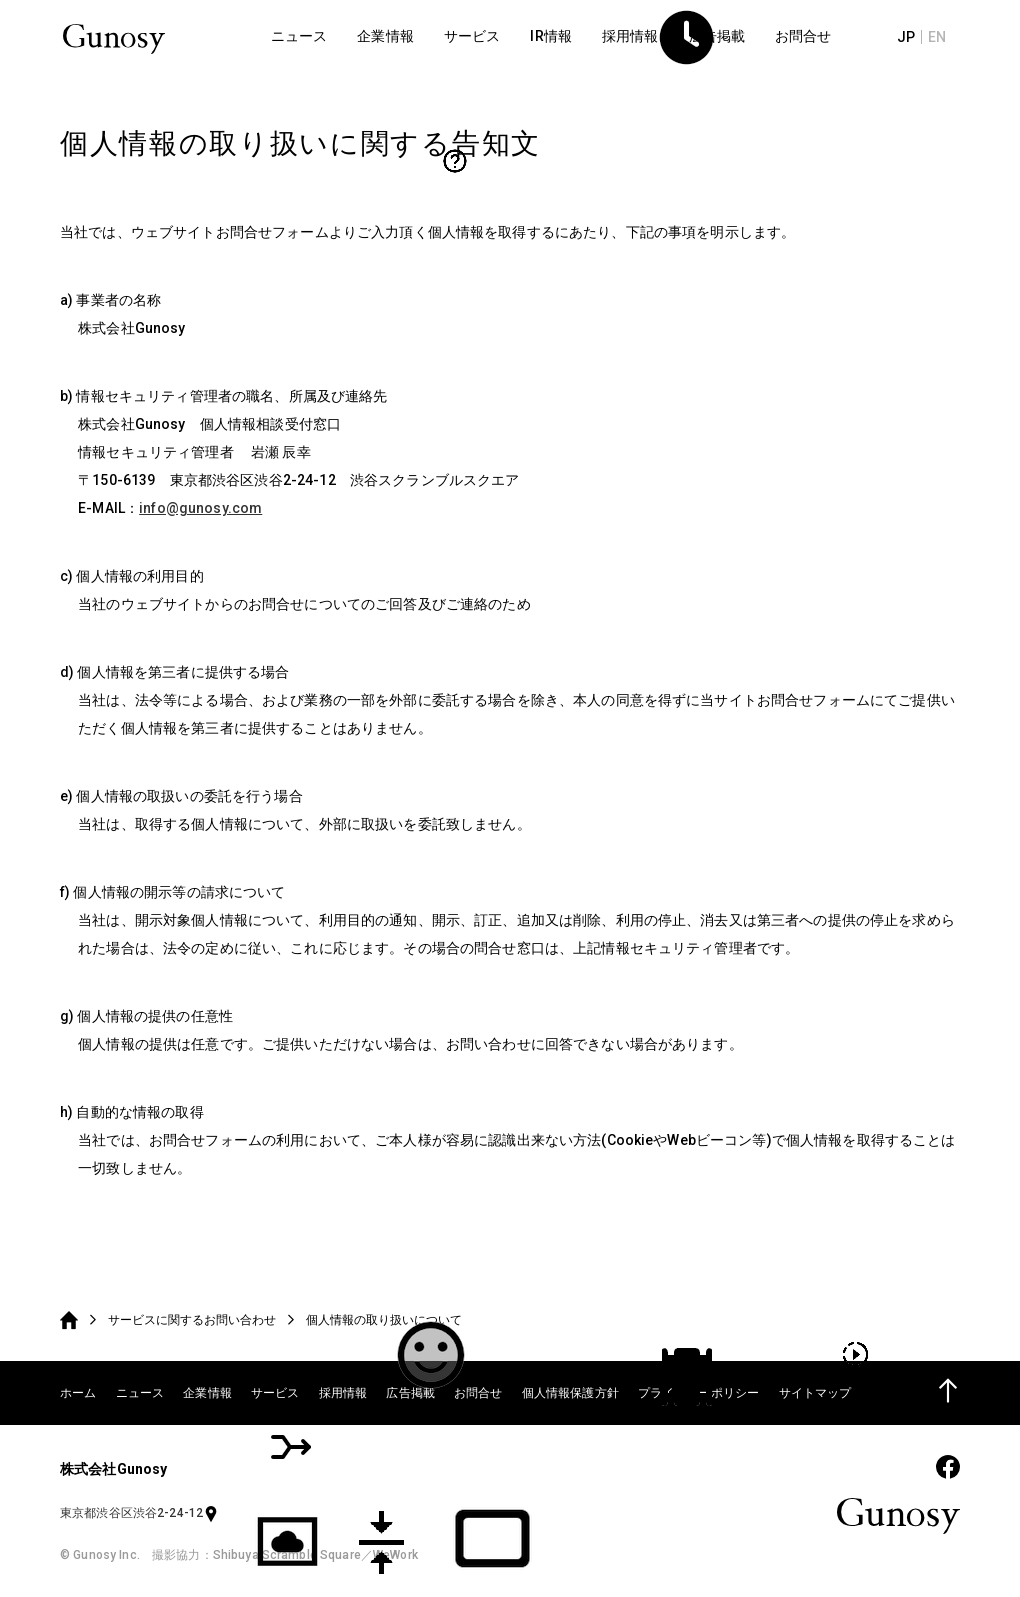  I want to click on access daydream or screen saver settings, so click(287, 1541).